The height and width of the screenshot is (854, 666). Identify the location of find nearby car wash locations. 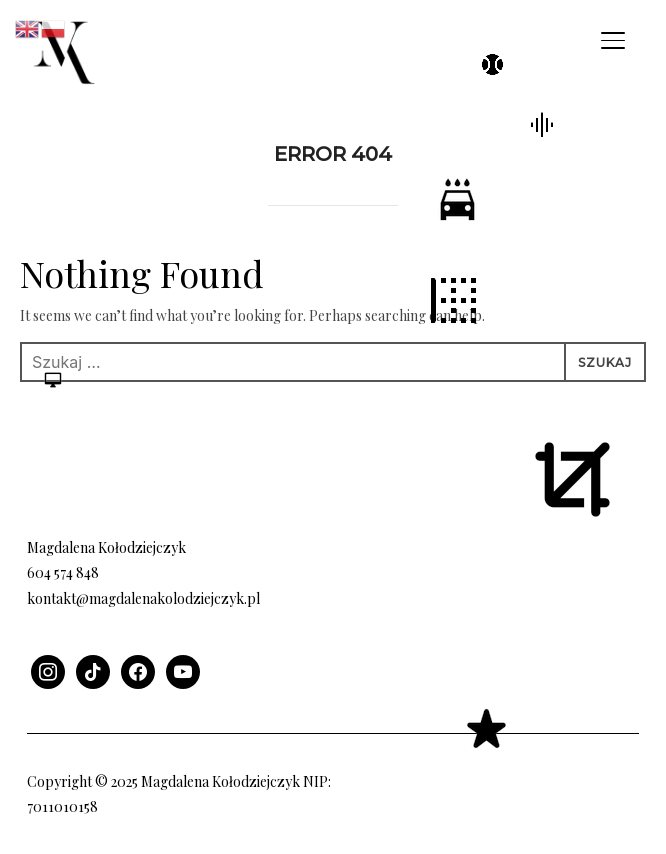
(457, 199).